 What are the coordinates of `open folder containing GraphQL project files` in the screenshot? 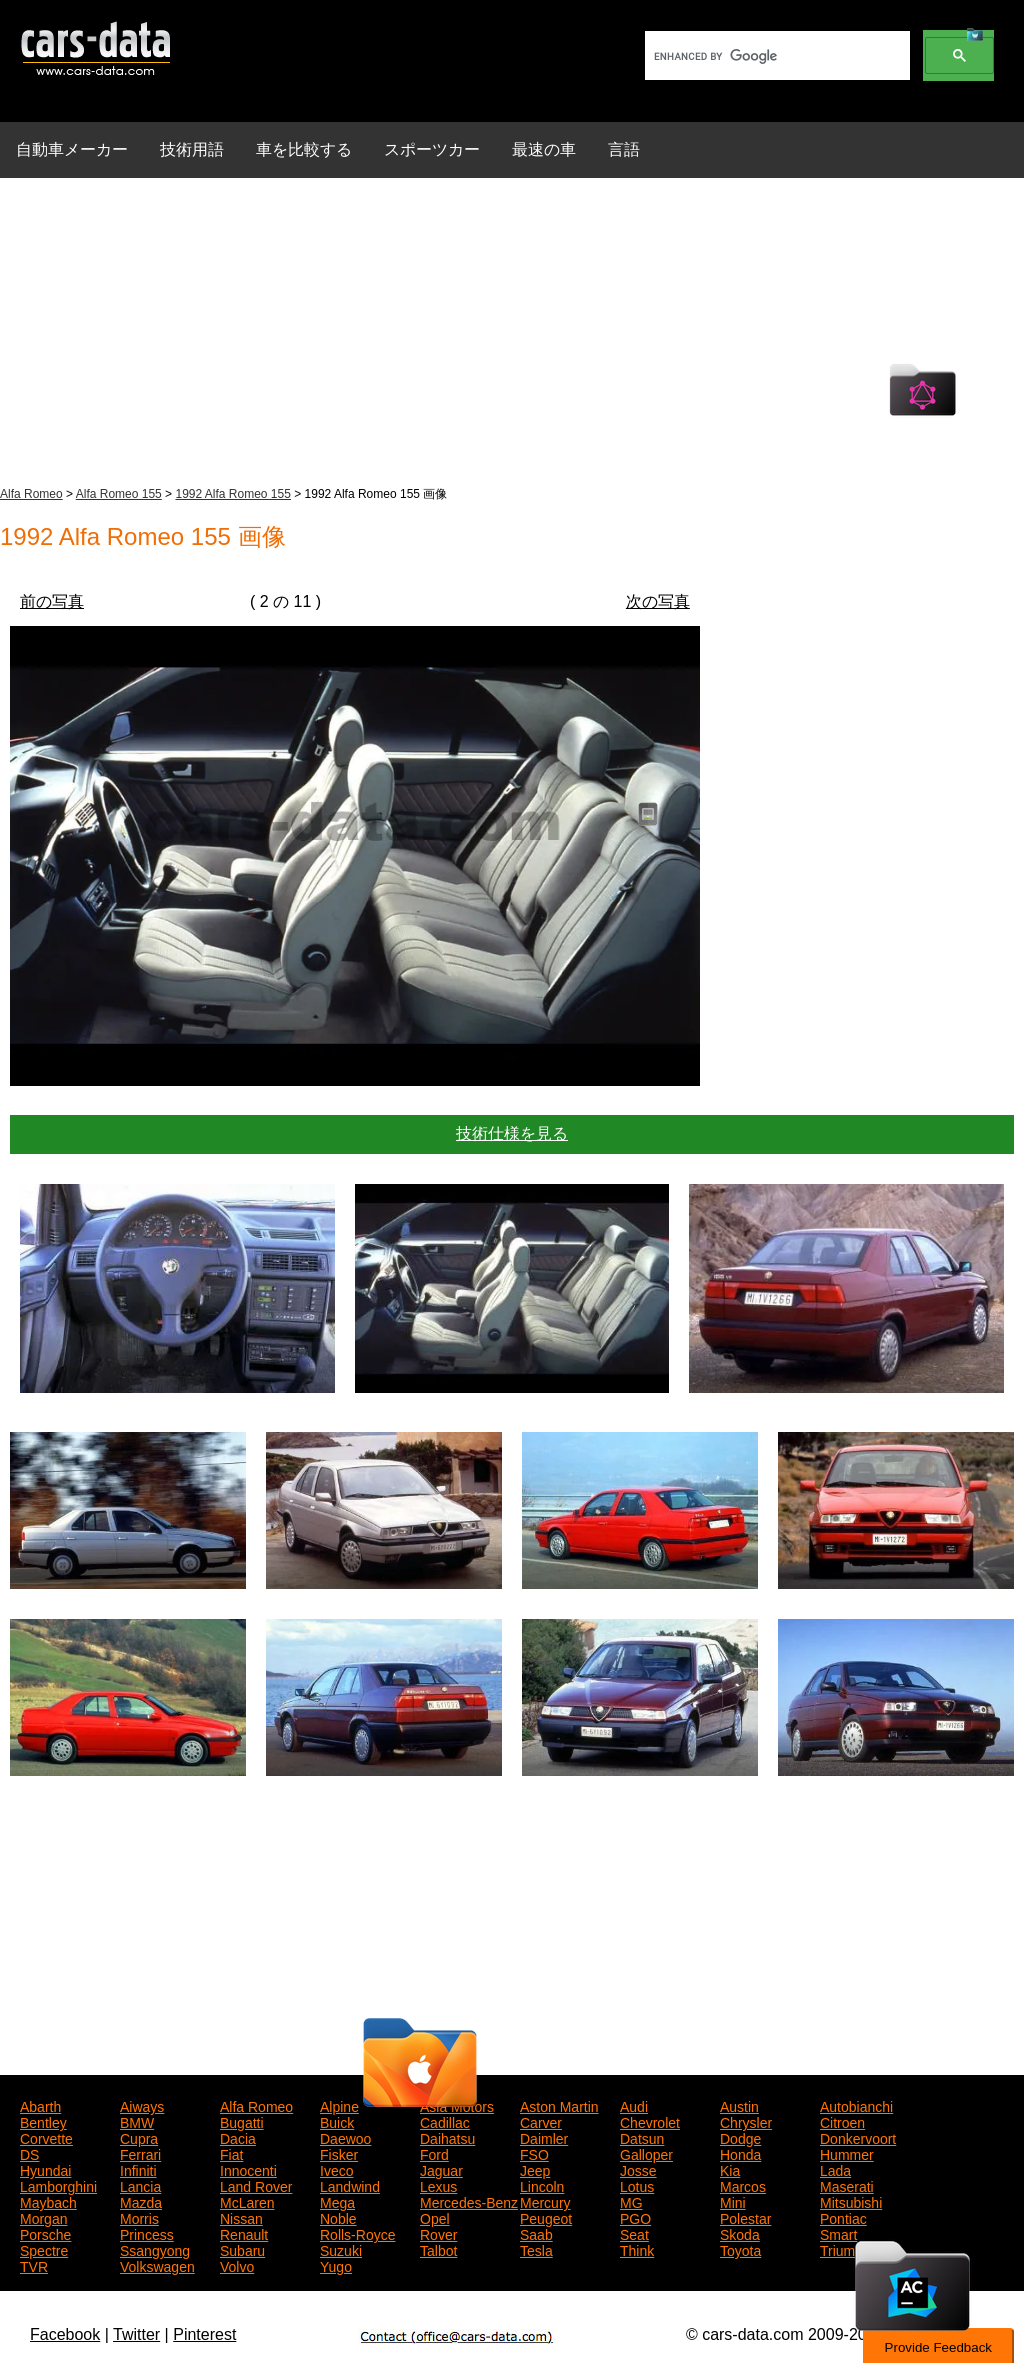 It's located at (922, 391).